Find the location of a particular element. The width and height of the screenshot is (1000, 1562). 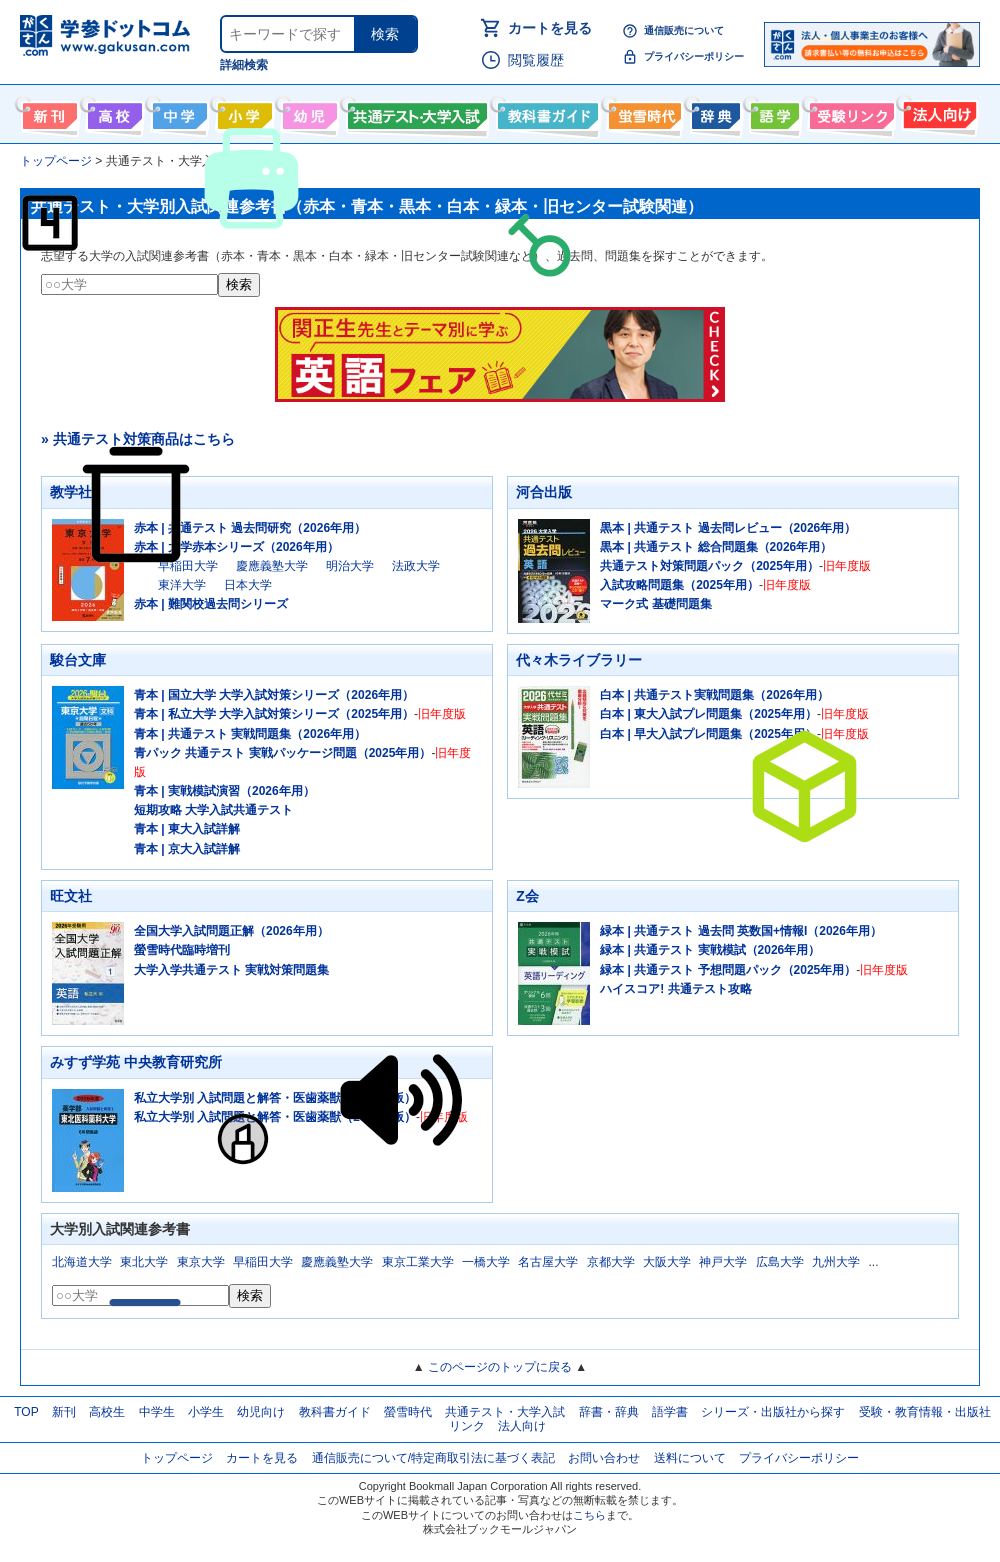

select image filter option 4 is located at coordinates (50, 223).